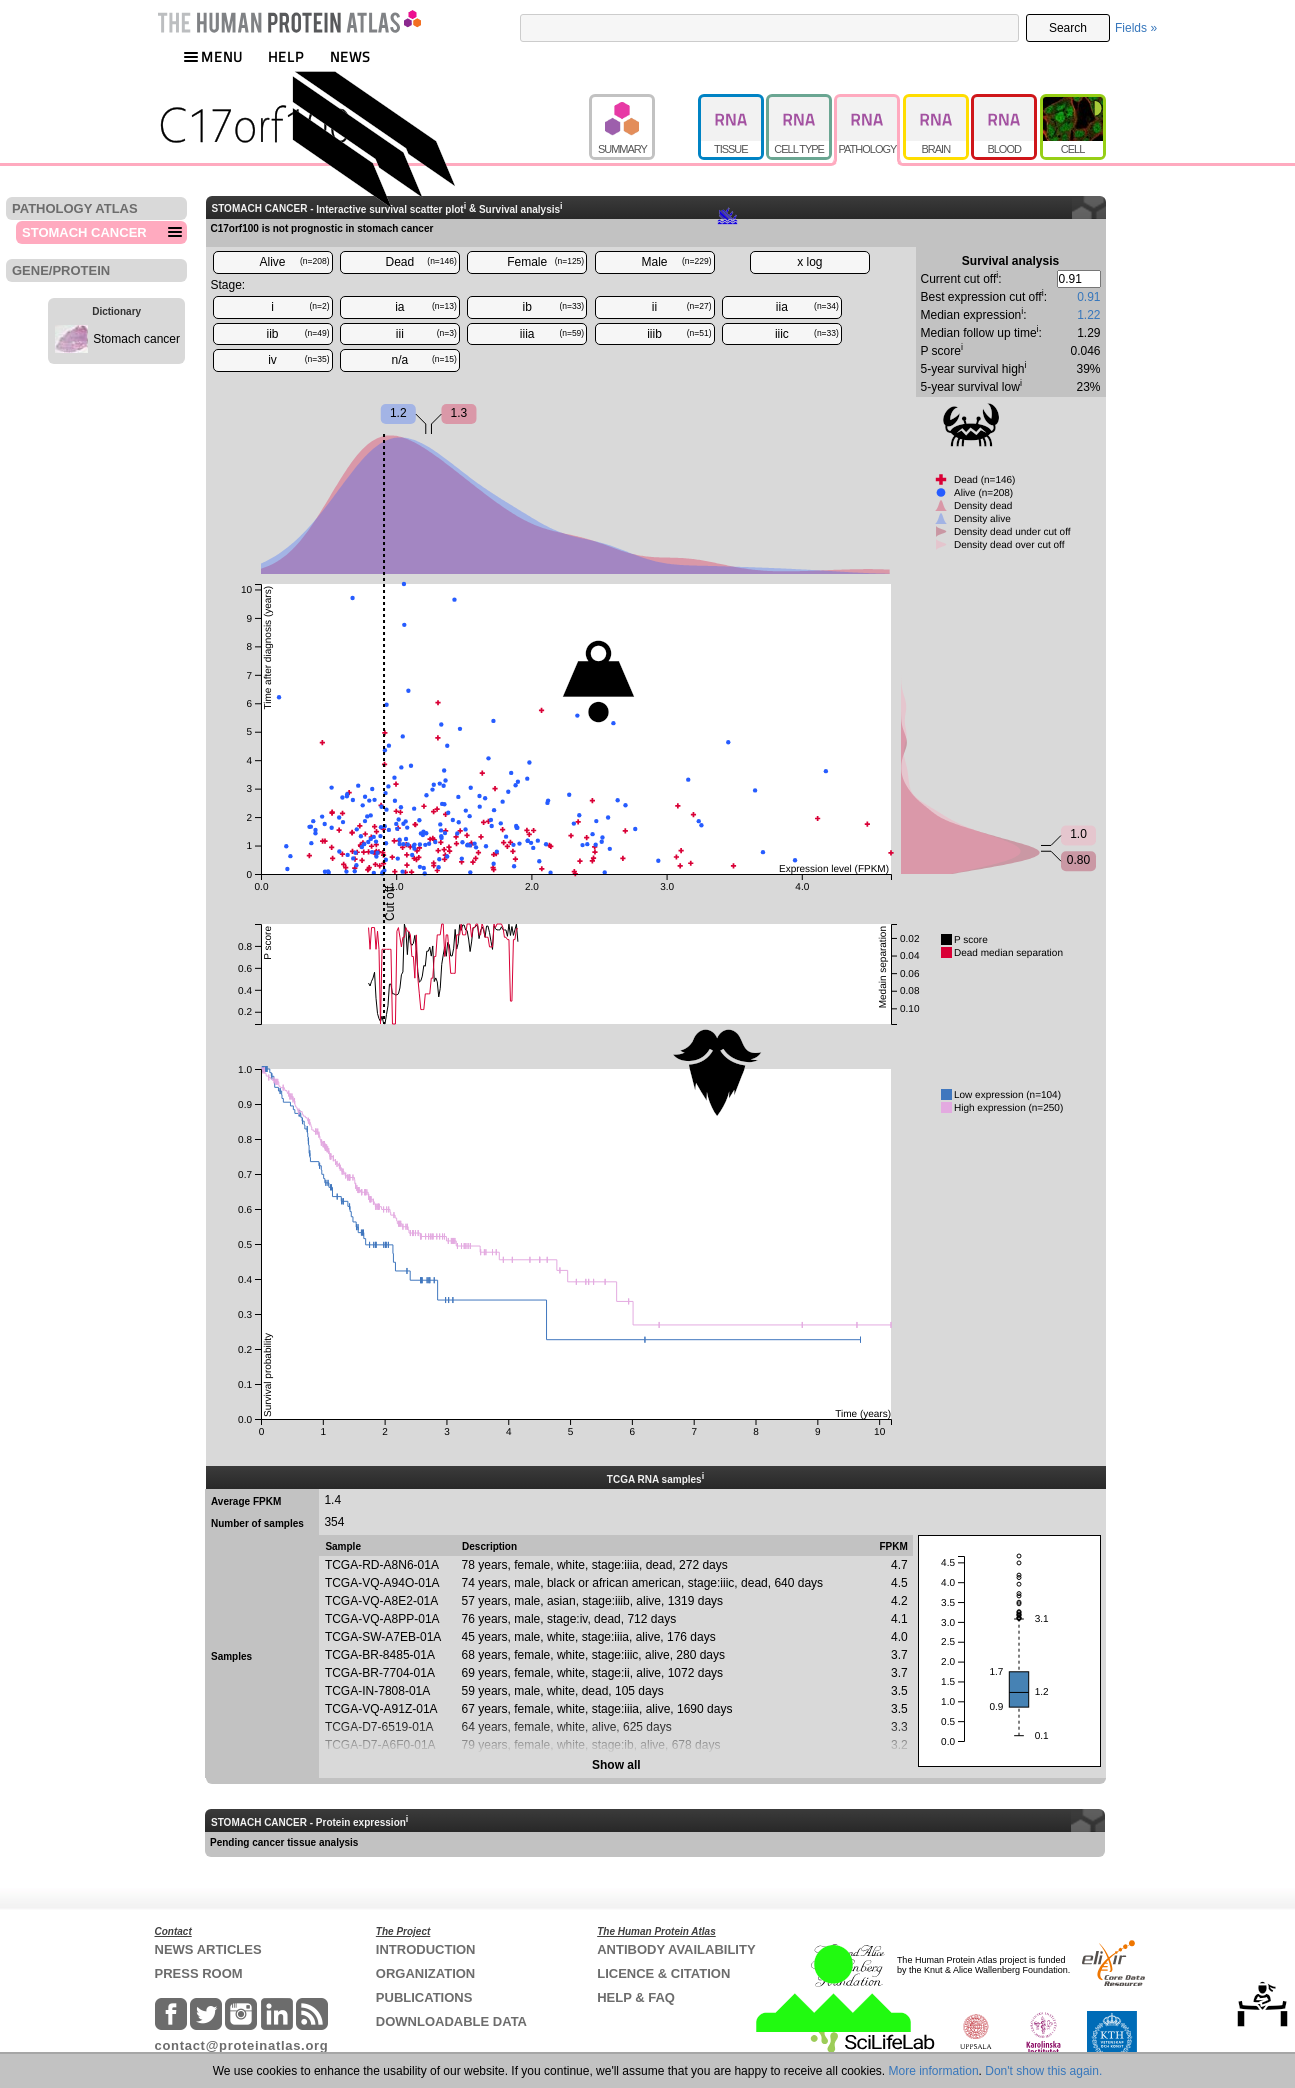 Image resolution: width=1295 pixels, height=2088 pixels. What do you see at coordinates (717, 1071) in the screenshot?
I see `select beard style for character customization` at bounding box center [717, 1071].